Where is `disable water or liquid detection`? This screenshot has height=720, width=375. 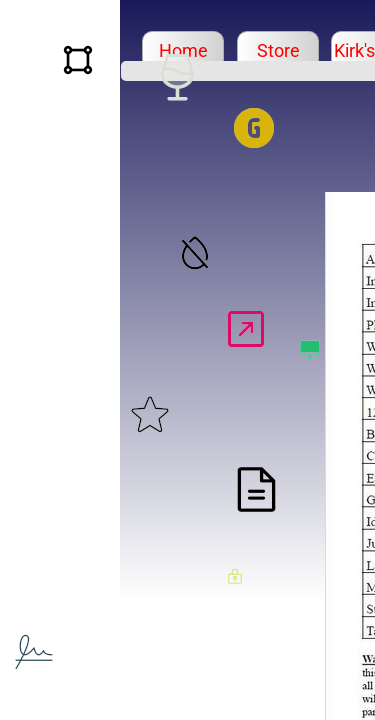 disable water or liquid detection is located at coordinates (195, 254).